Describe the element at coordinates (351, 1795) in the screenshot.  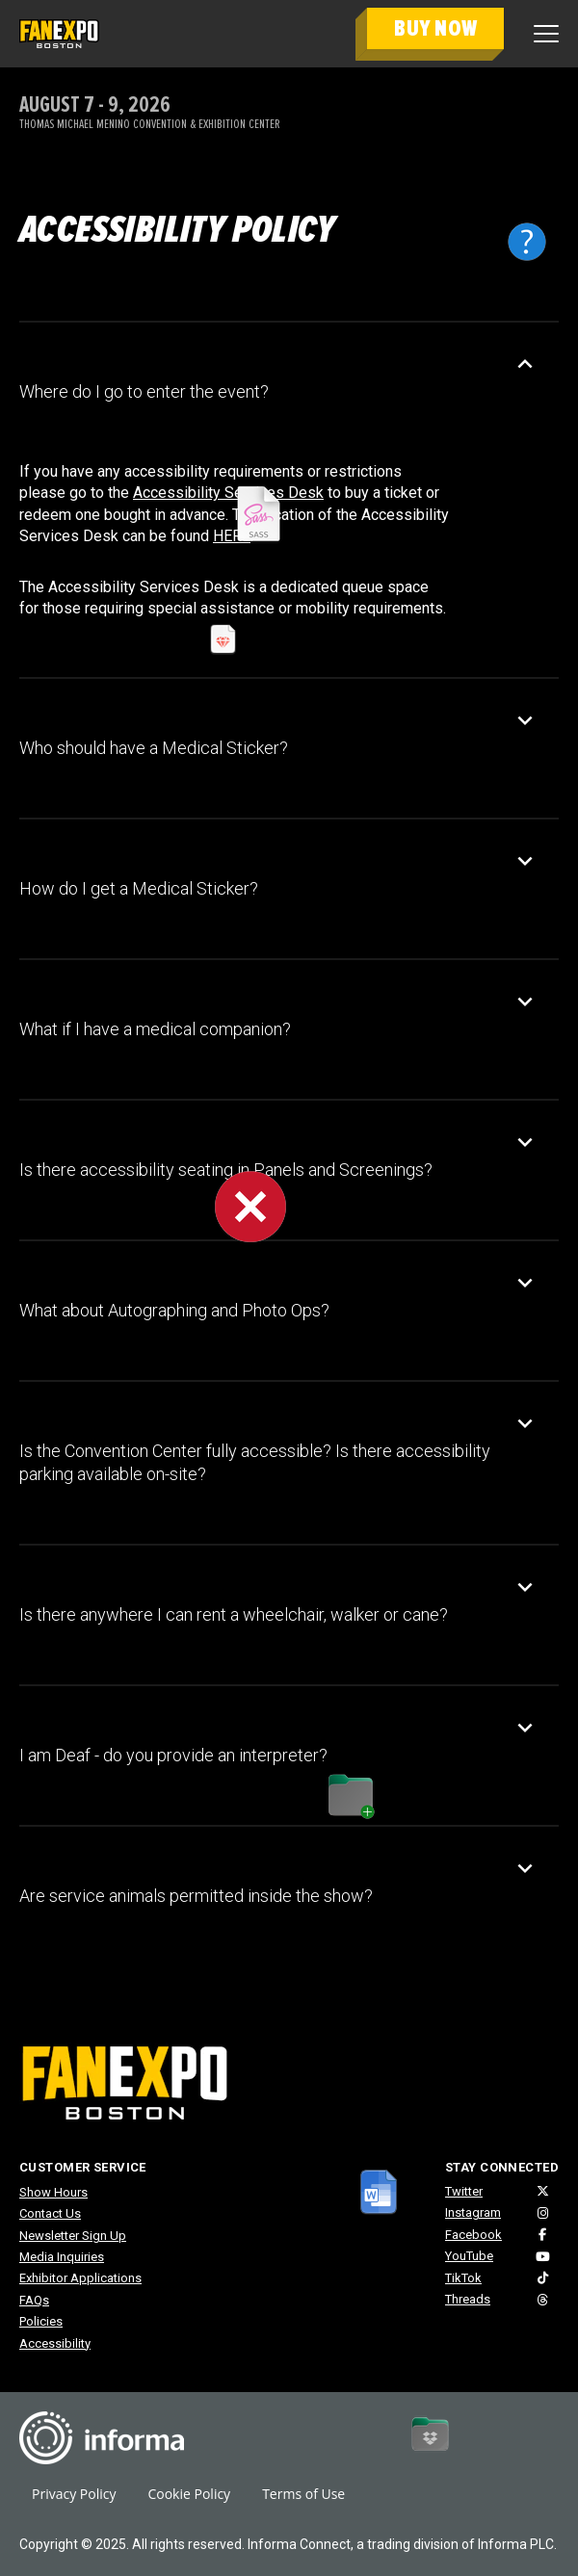
I see `create a new folder` at that location.